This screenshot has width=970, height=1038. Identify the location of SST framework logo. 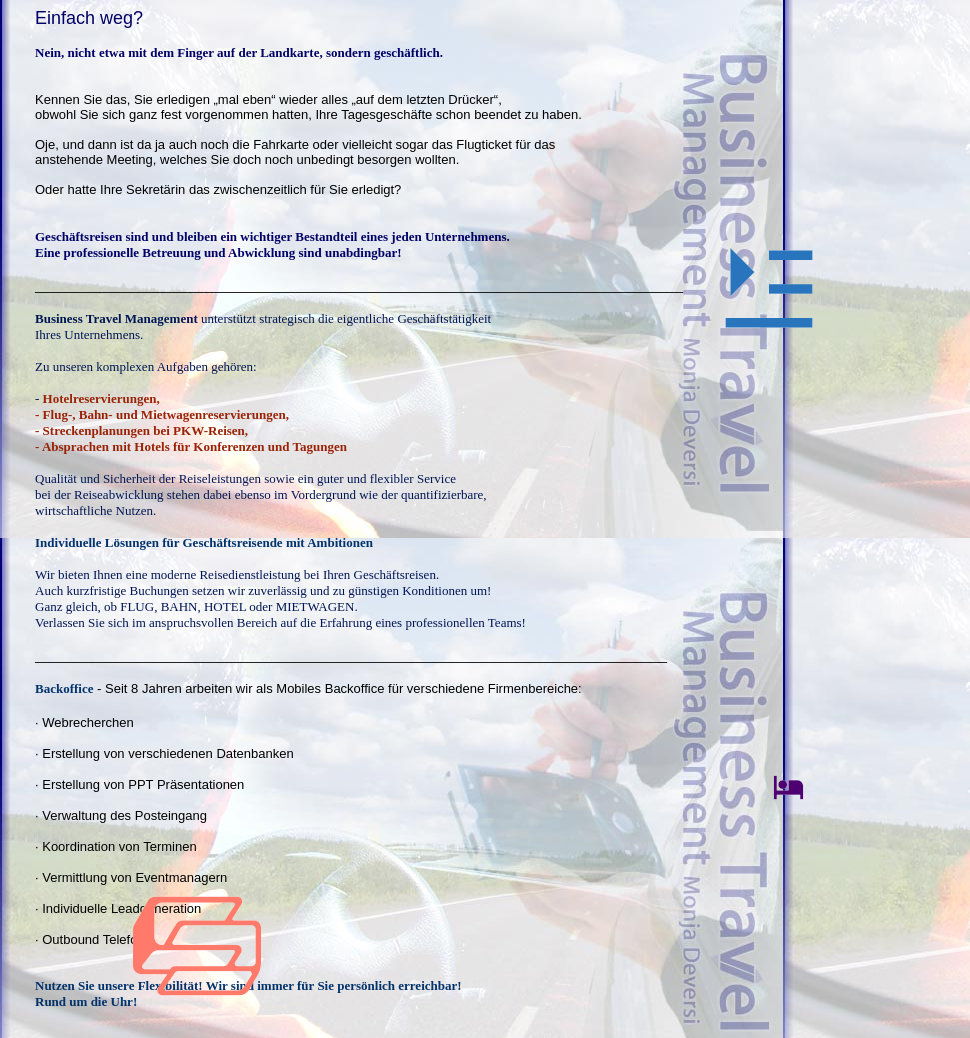
(197, 946).